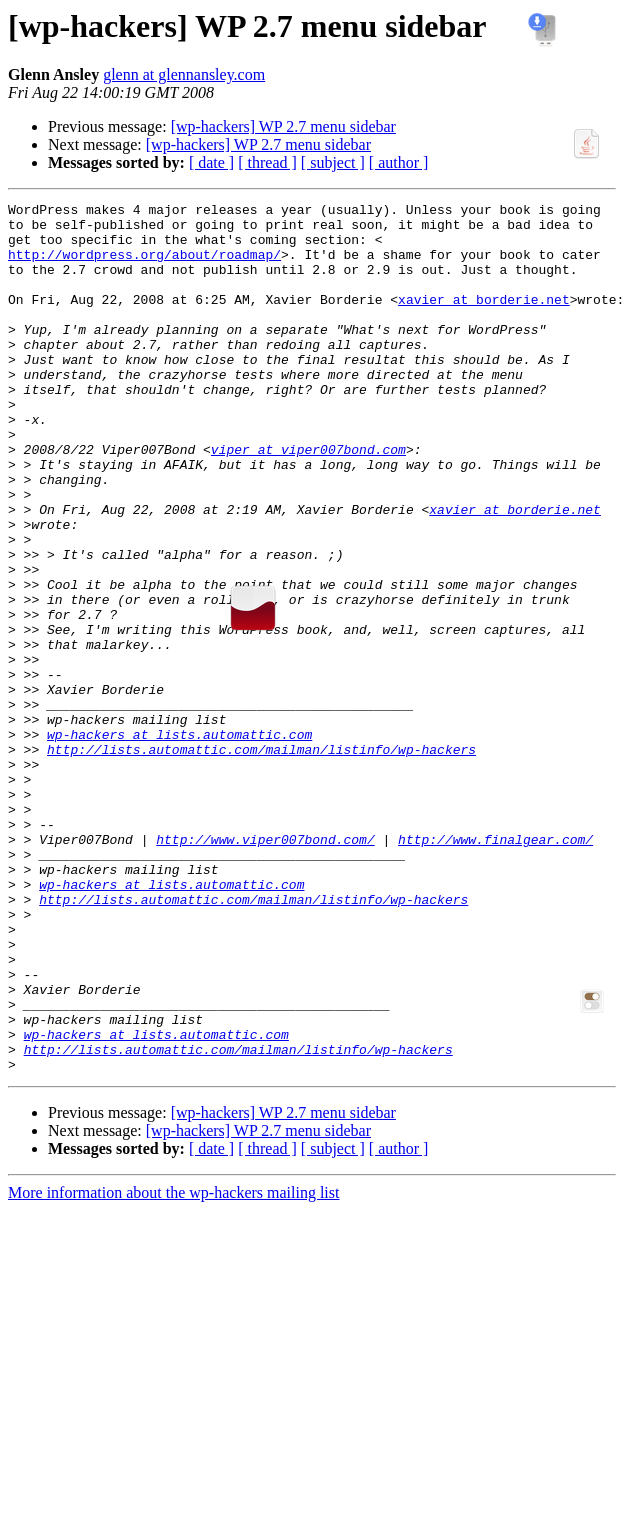  What do you see at coordinates (586, 143) in the screenshot?
I see `java source code file` at bounding box center [586, 143].